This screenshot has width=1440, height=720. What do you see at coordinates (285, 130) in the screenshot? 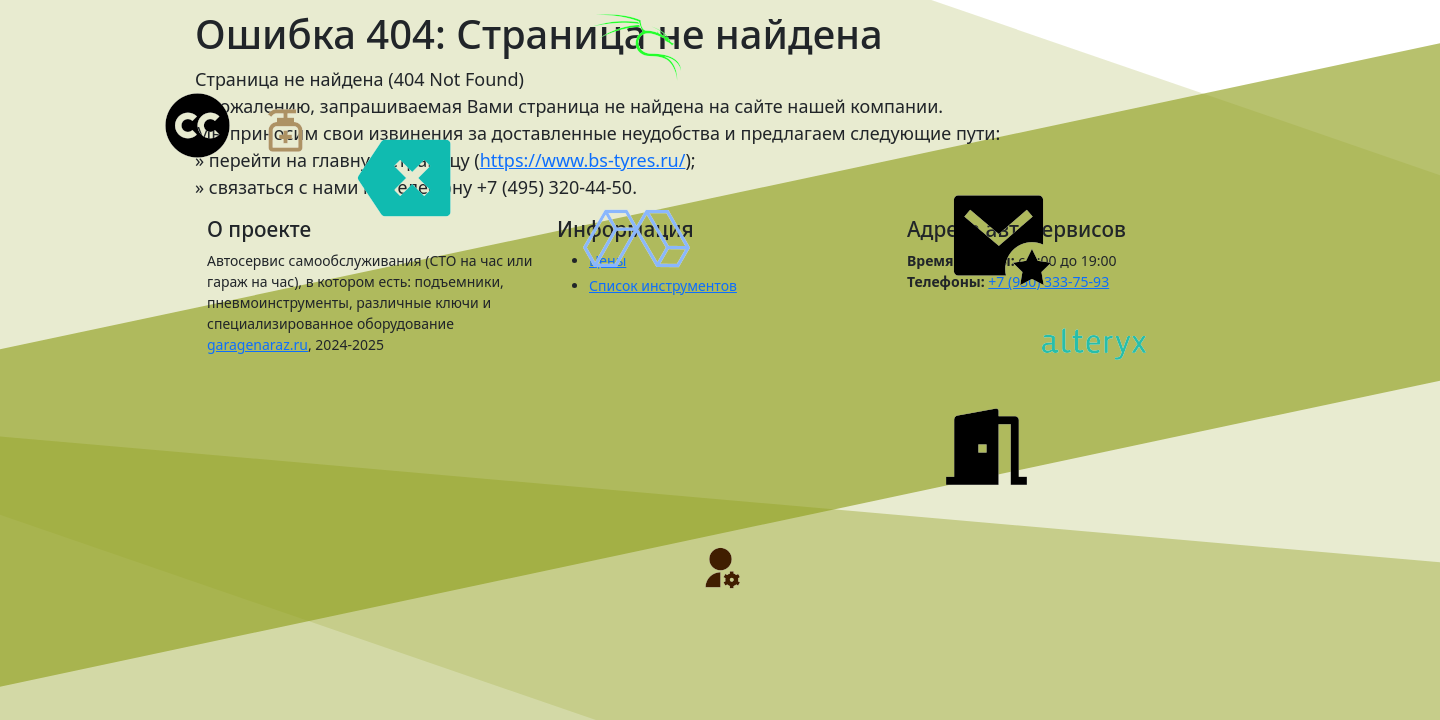
I see `access hand sanitizer station location` at bounding box center [285, 130].